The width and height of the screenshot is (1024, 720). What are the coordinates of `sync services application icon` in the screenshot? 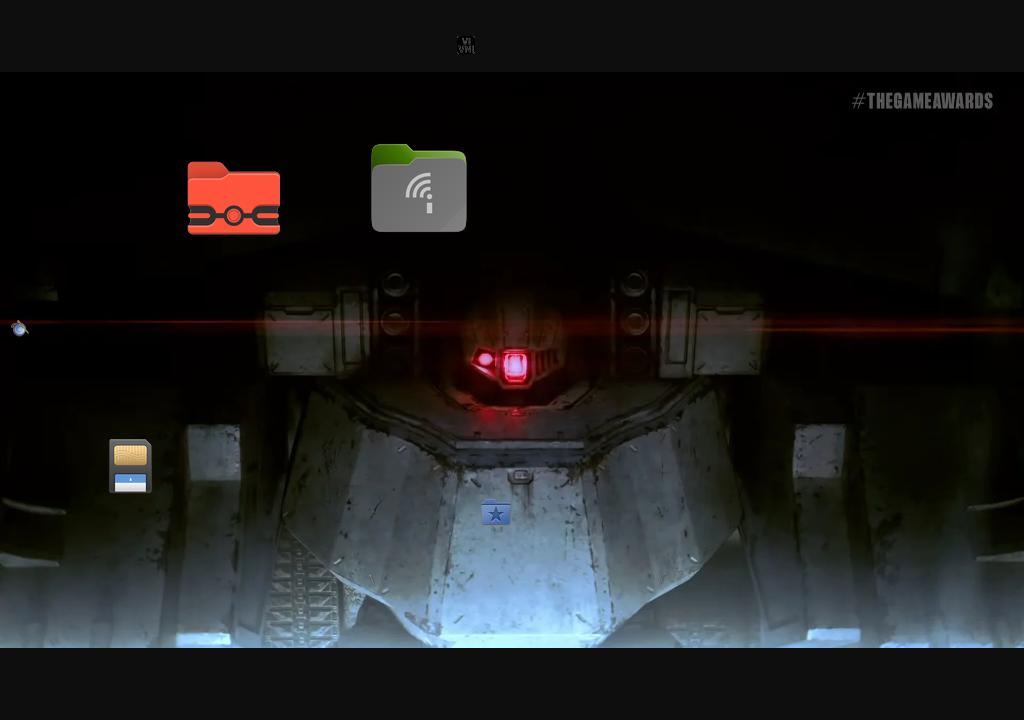 It's located at (20, 328).